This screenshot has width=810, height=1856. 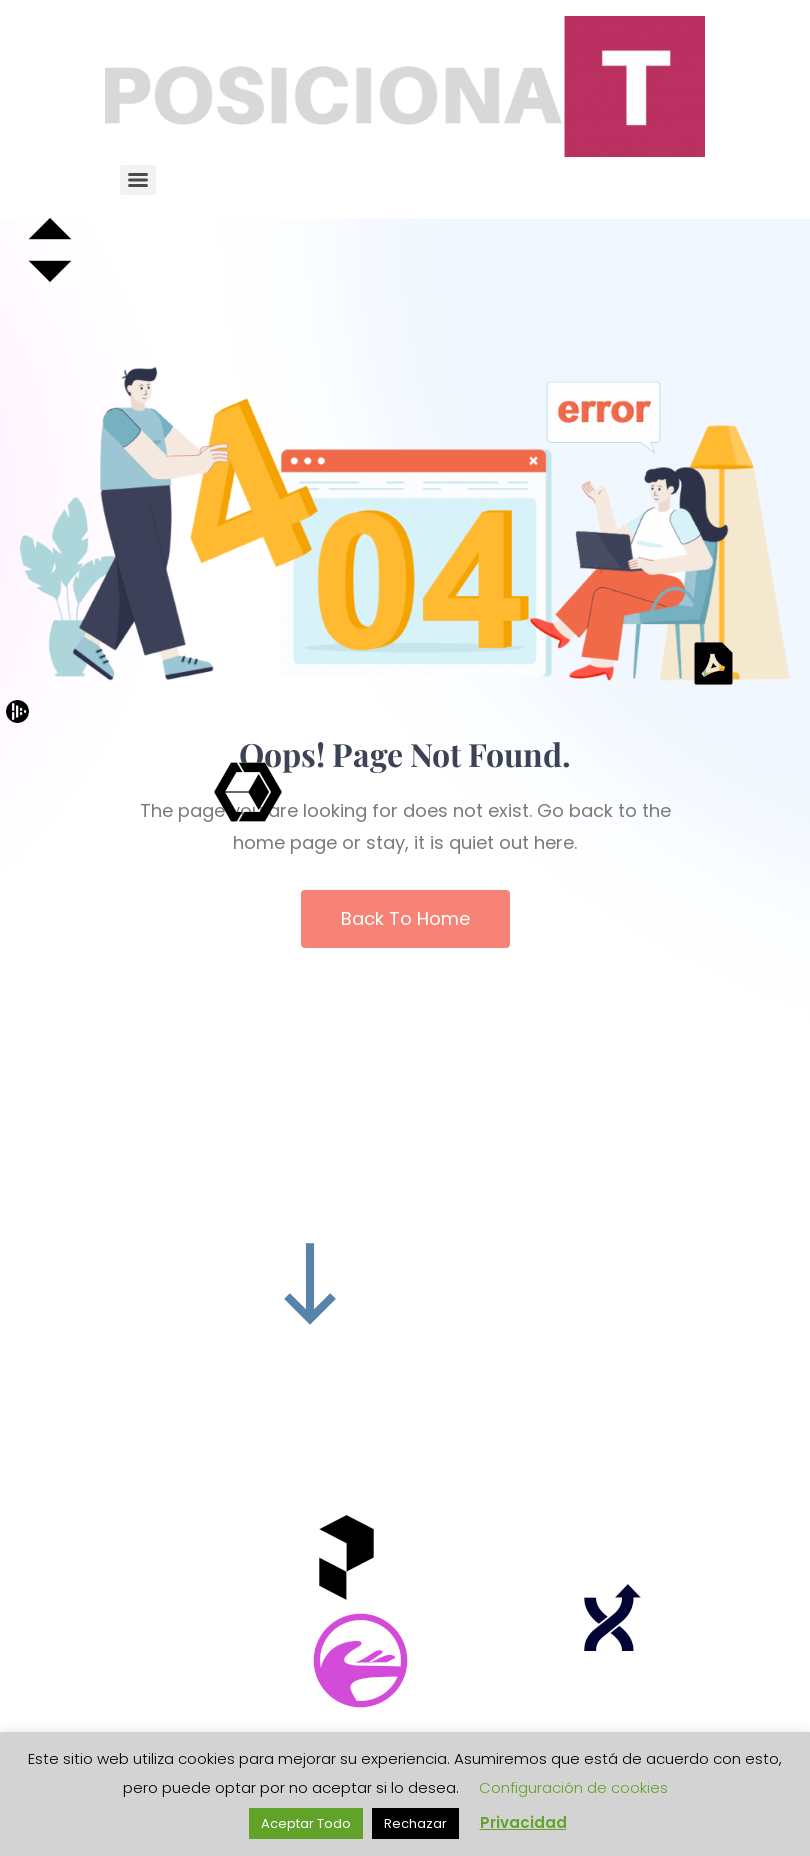 I want to click on open3d library or application, so click(x=248, y=792).